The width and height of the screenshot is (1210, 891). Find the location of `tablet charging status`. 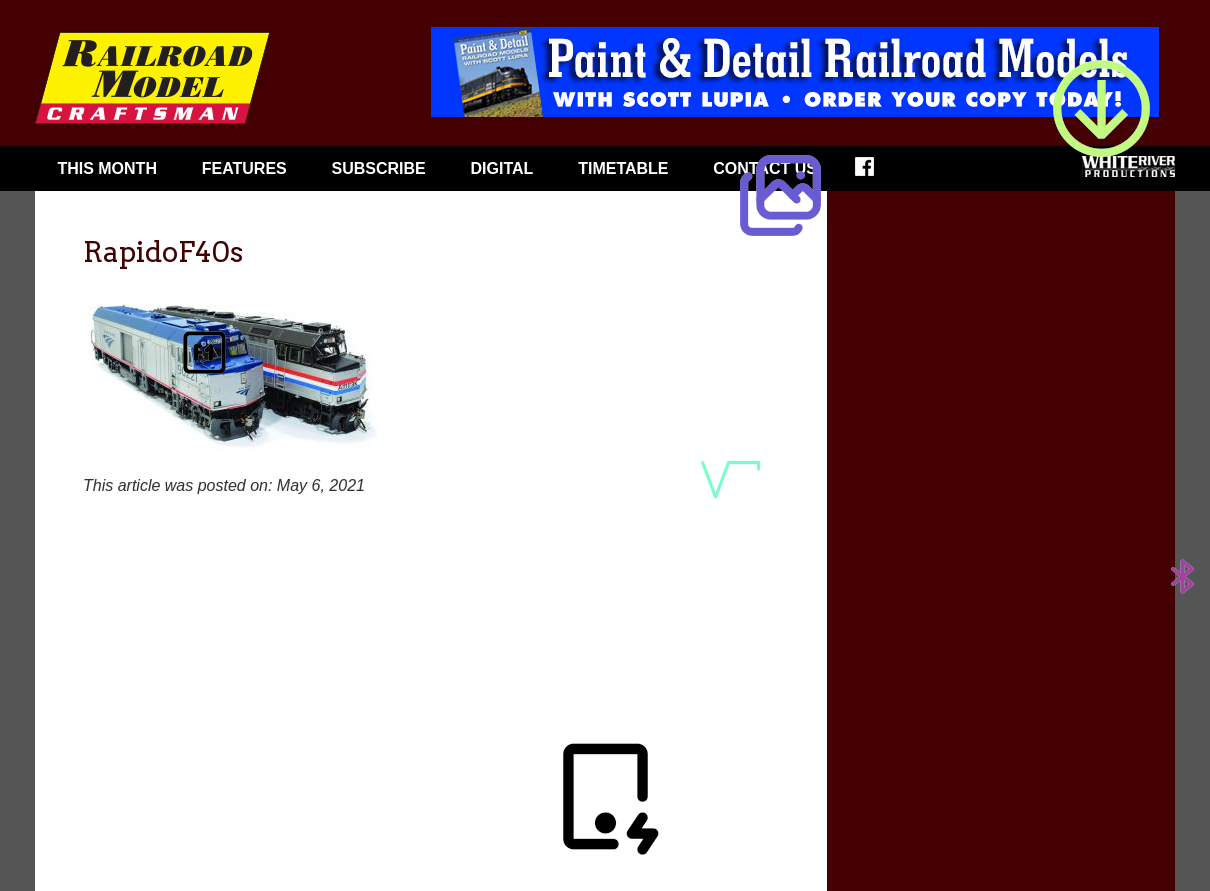

tablet charging status is located at coordinates (605, 796).